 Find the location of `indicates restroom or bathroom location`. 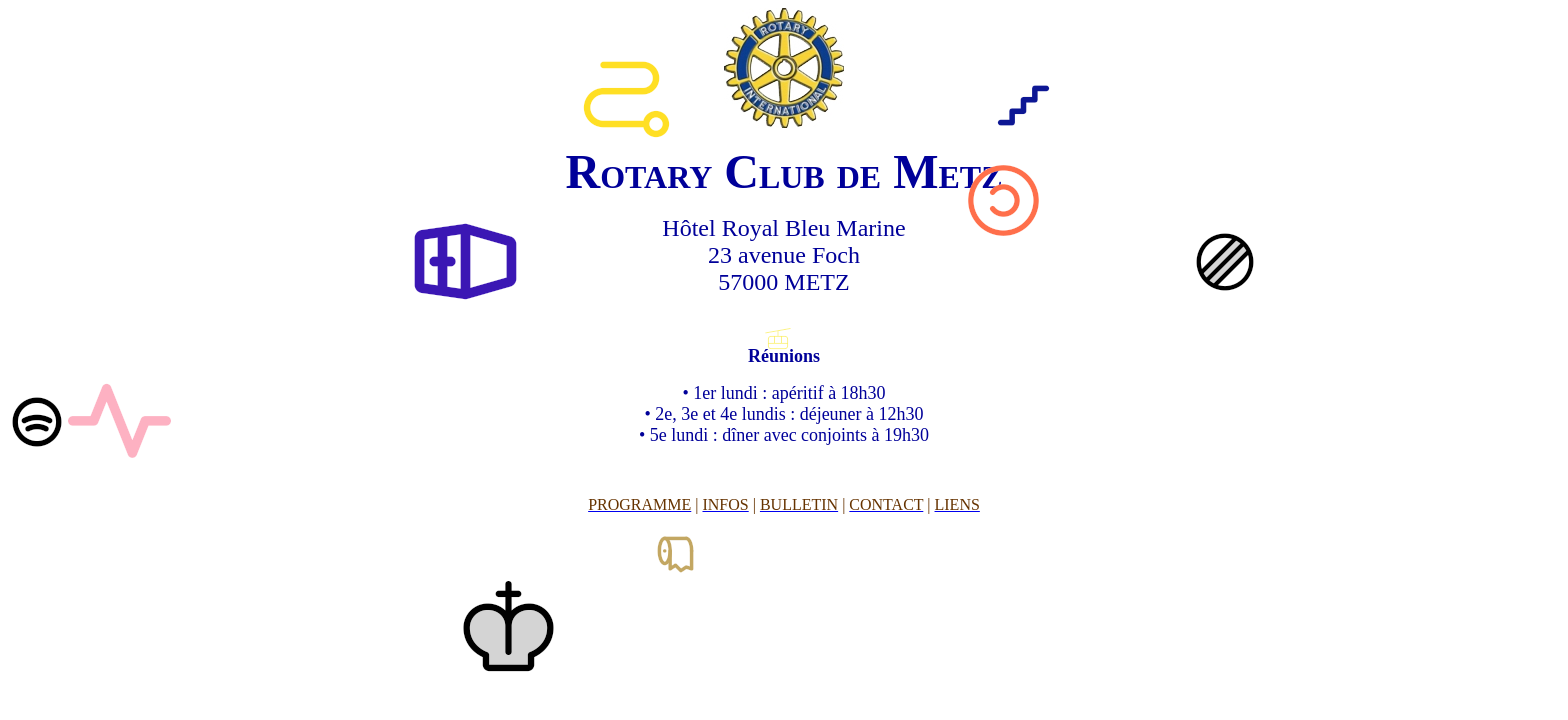

indicates restroom or bathroom location is located at coordinates (675, 554).